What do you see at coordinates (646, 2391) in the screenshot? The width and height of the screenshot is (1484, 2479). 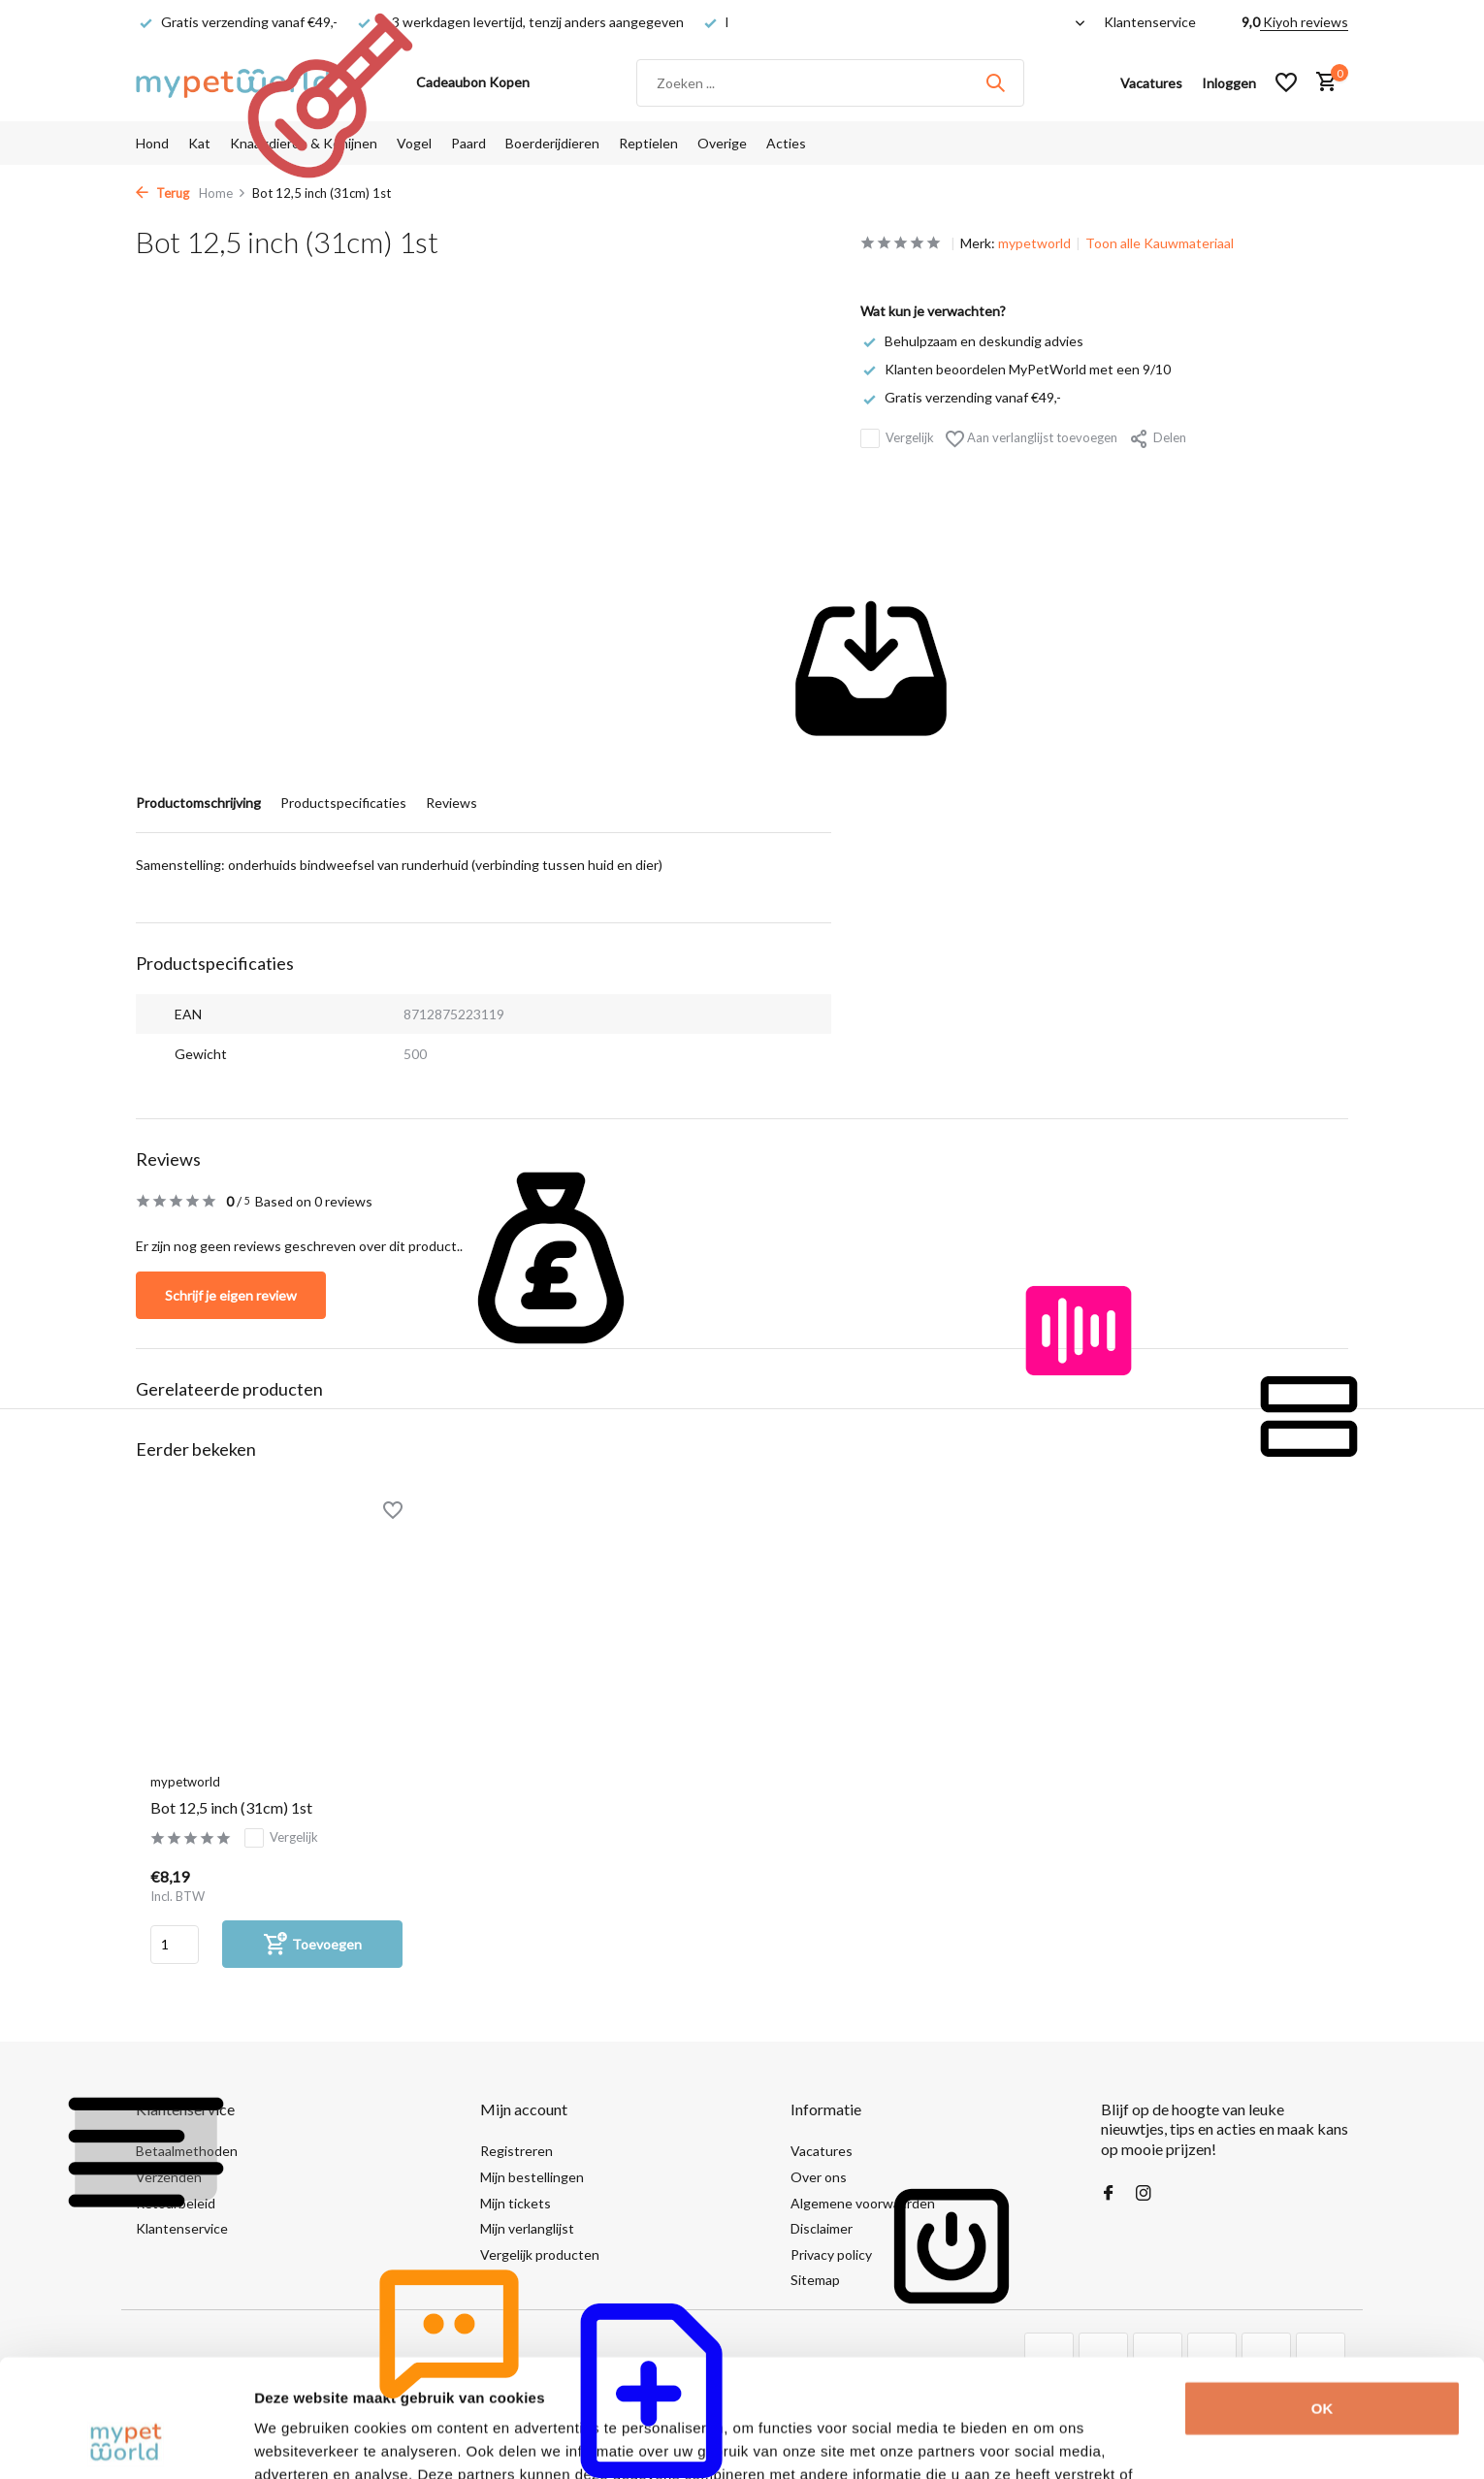 I see `add a new file` at bounding box center [646, 2391].